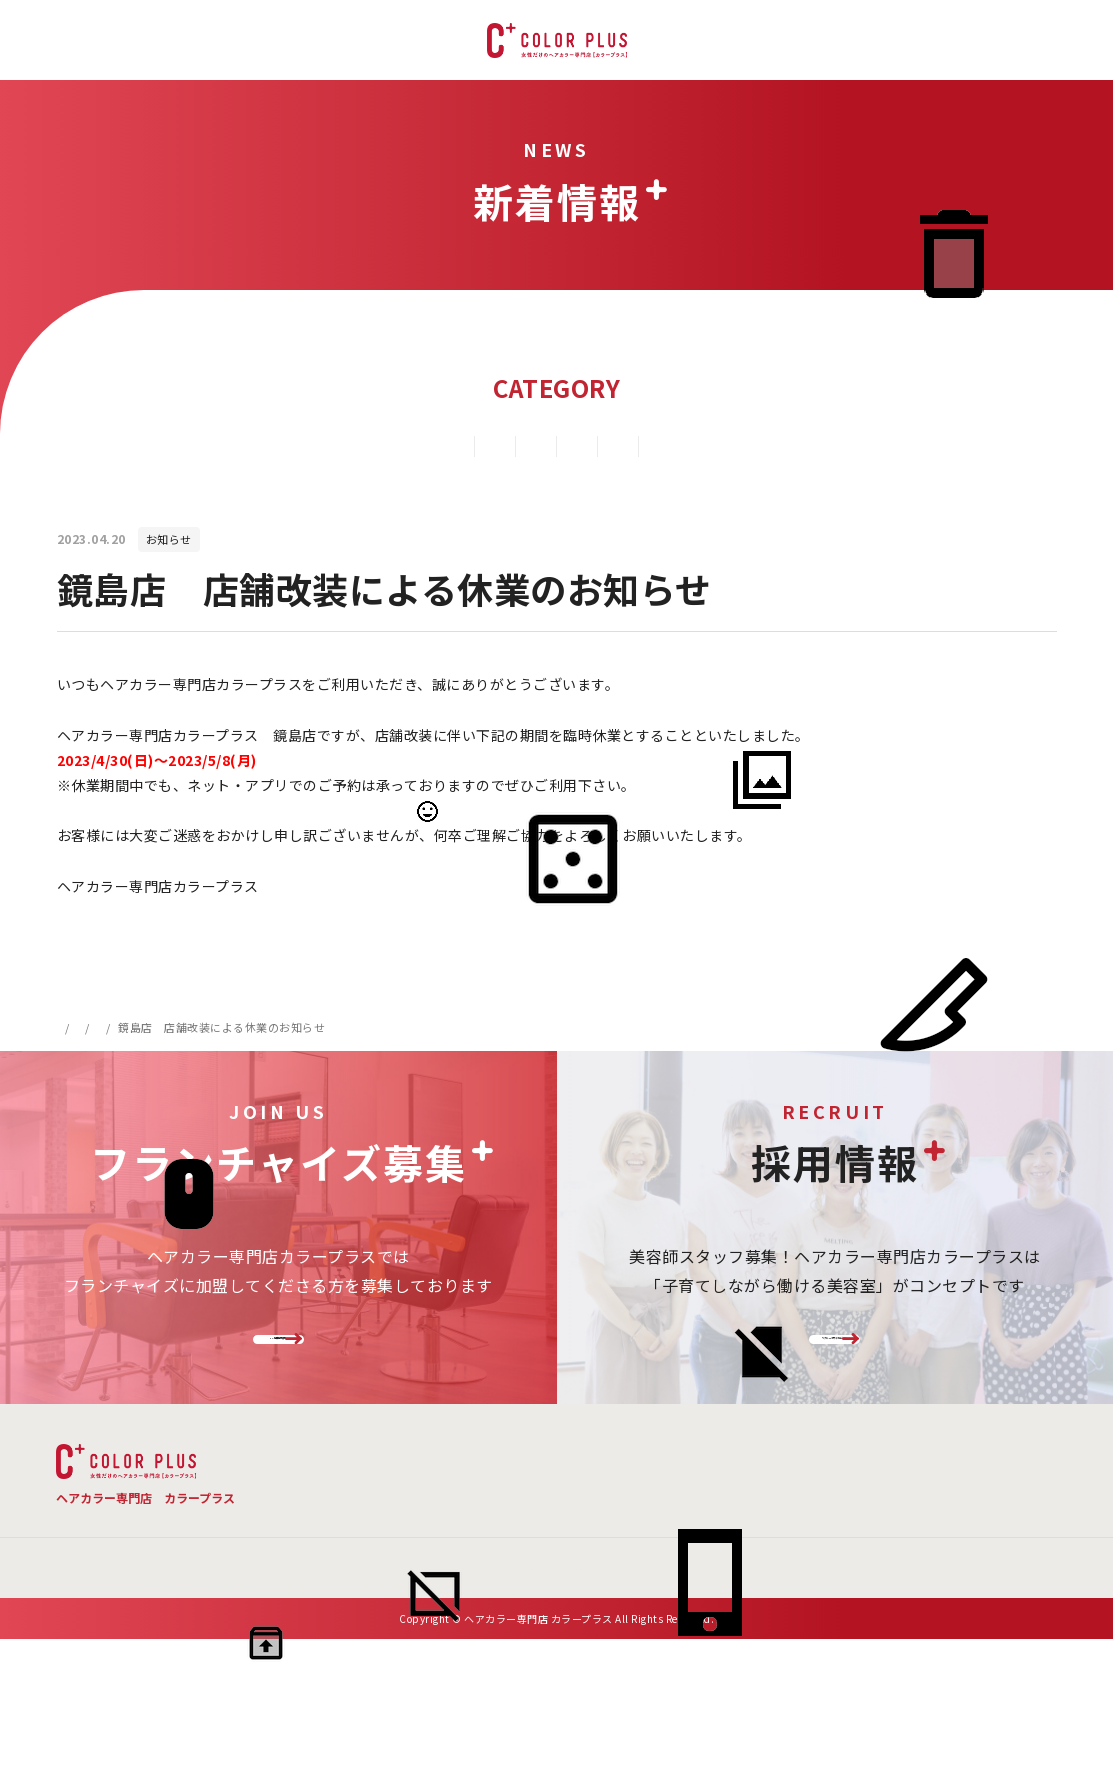  What do you see at coordinates (573, 859) in the screenshot?
I see `access casino or gambling games` at bounding box center [573, 859].